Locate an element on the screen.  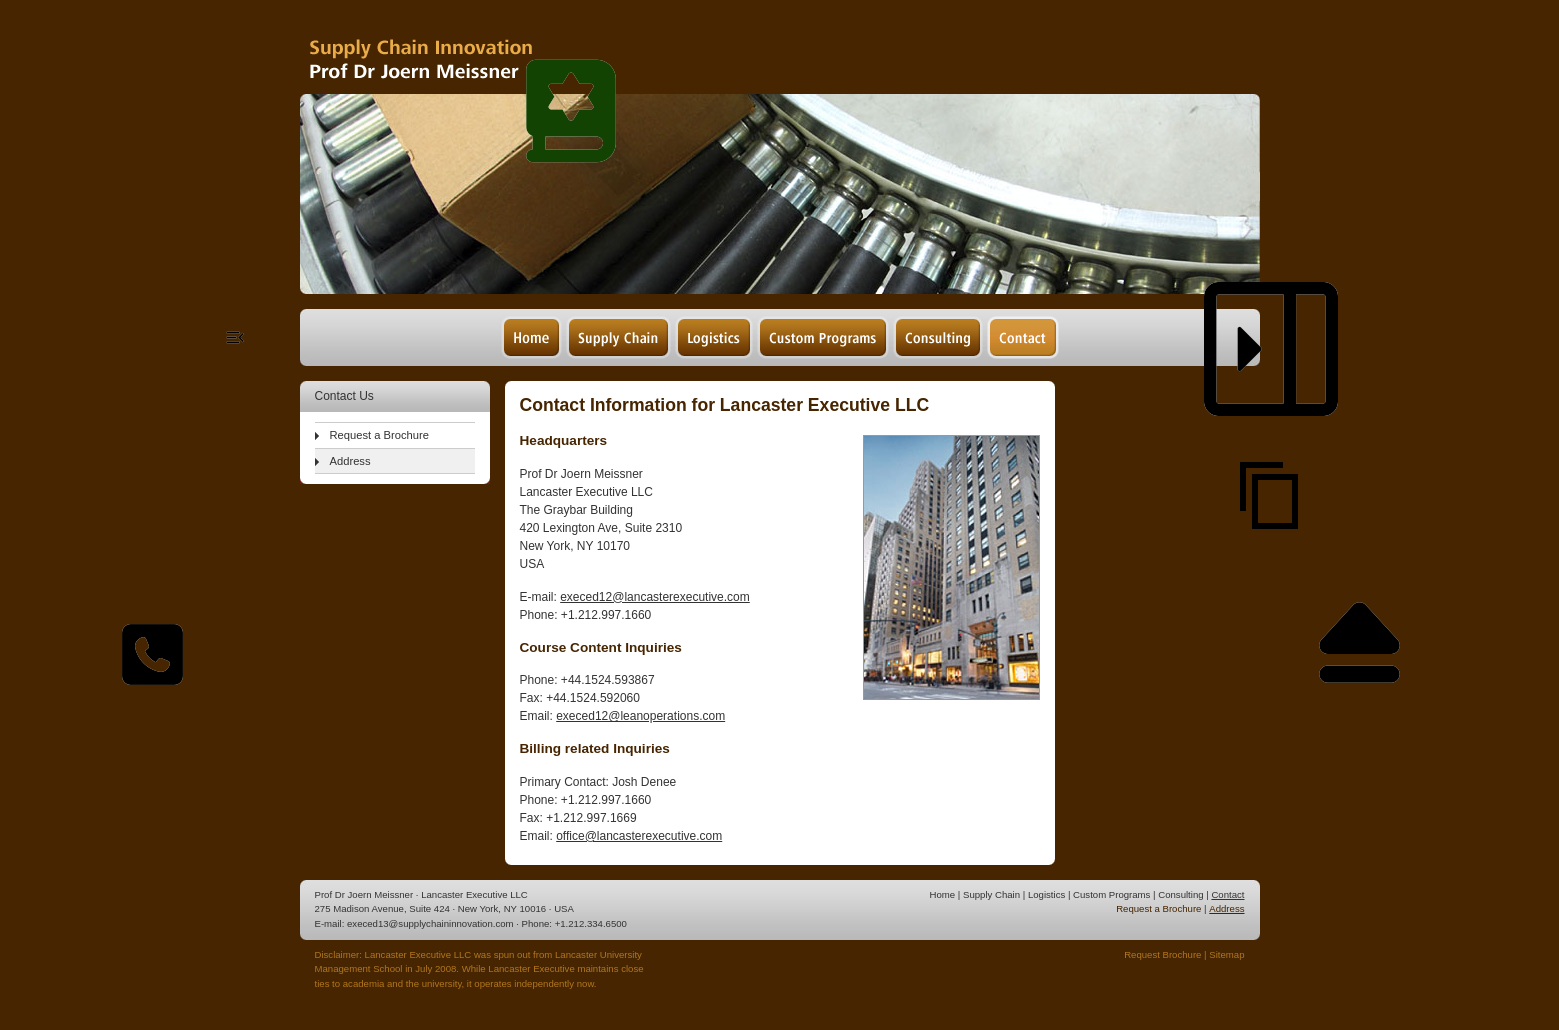
open the navigation menu is located at coordinates (235, 337).